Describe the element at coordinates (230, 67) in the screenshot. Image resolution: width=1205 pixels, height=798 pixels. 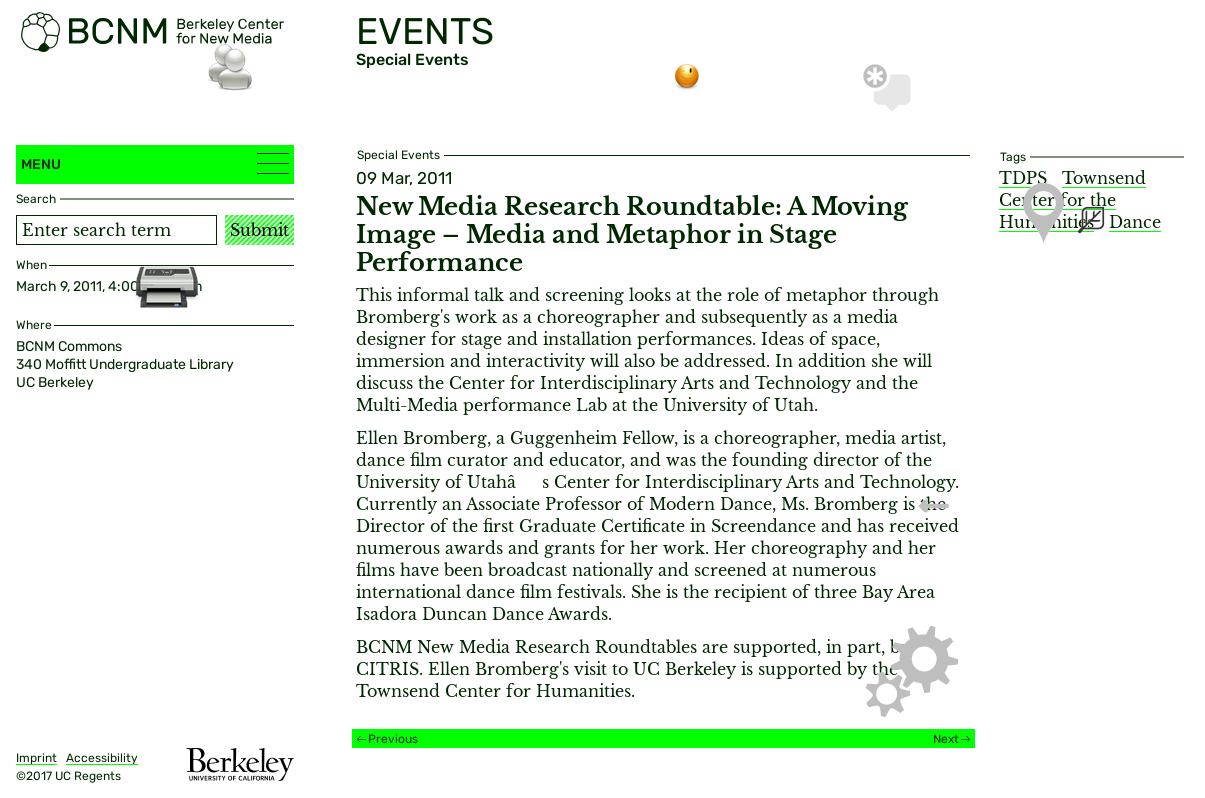
I see `manage user accounts on this system` at that location.